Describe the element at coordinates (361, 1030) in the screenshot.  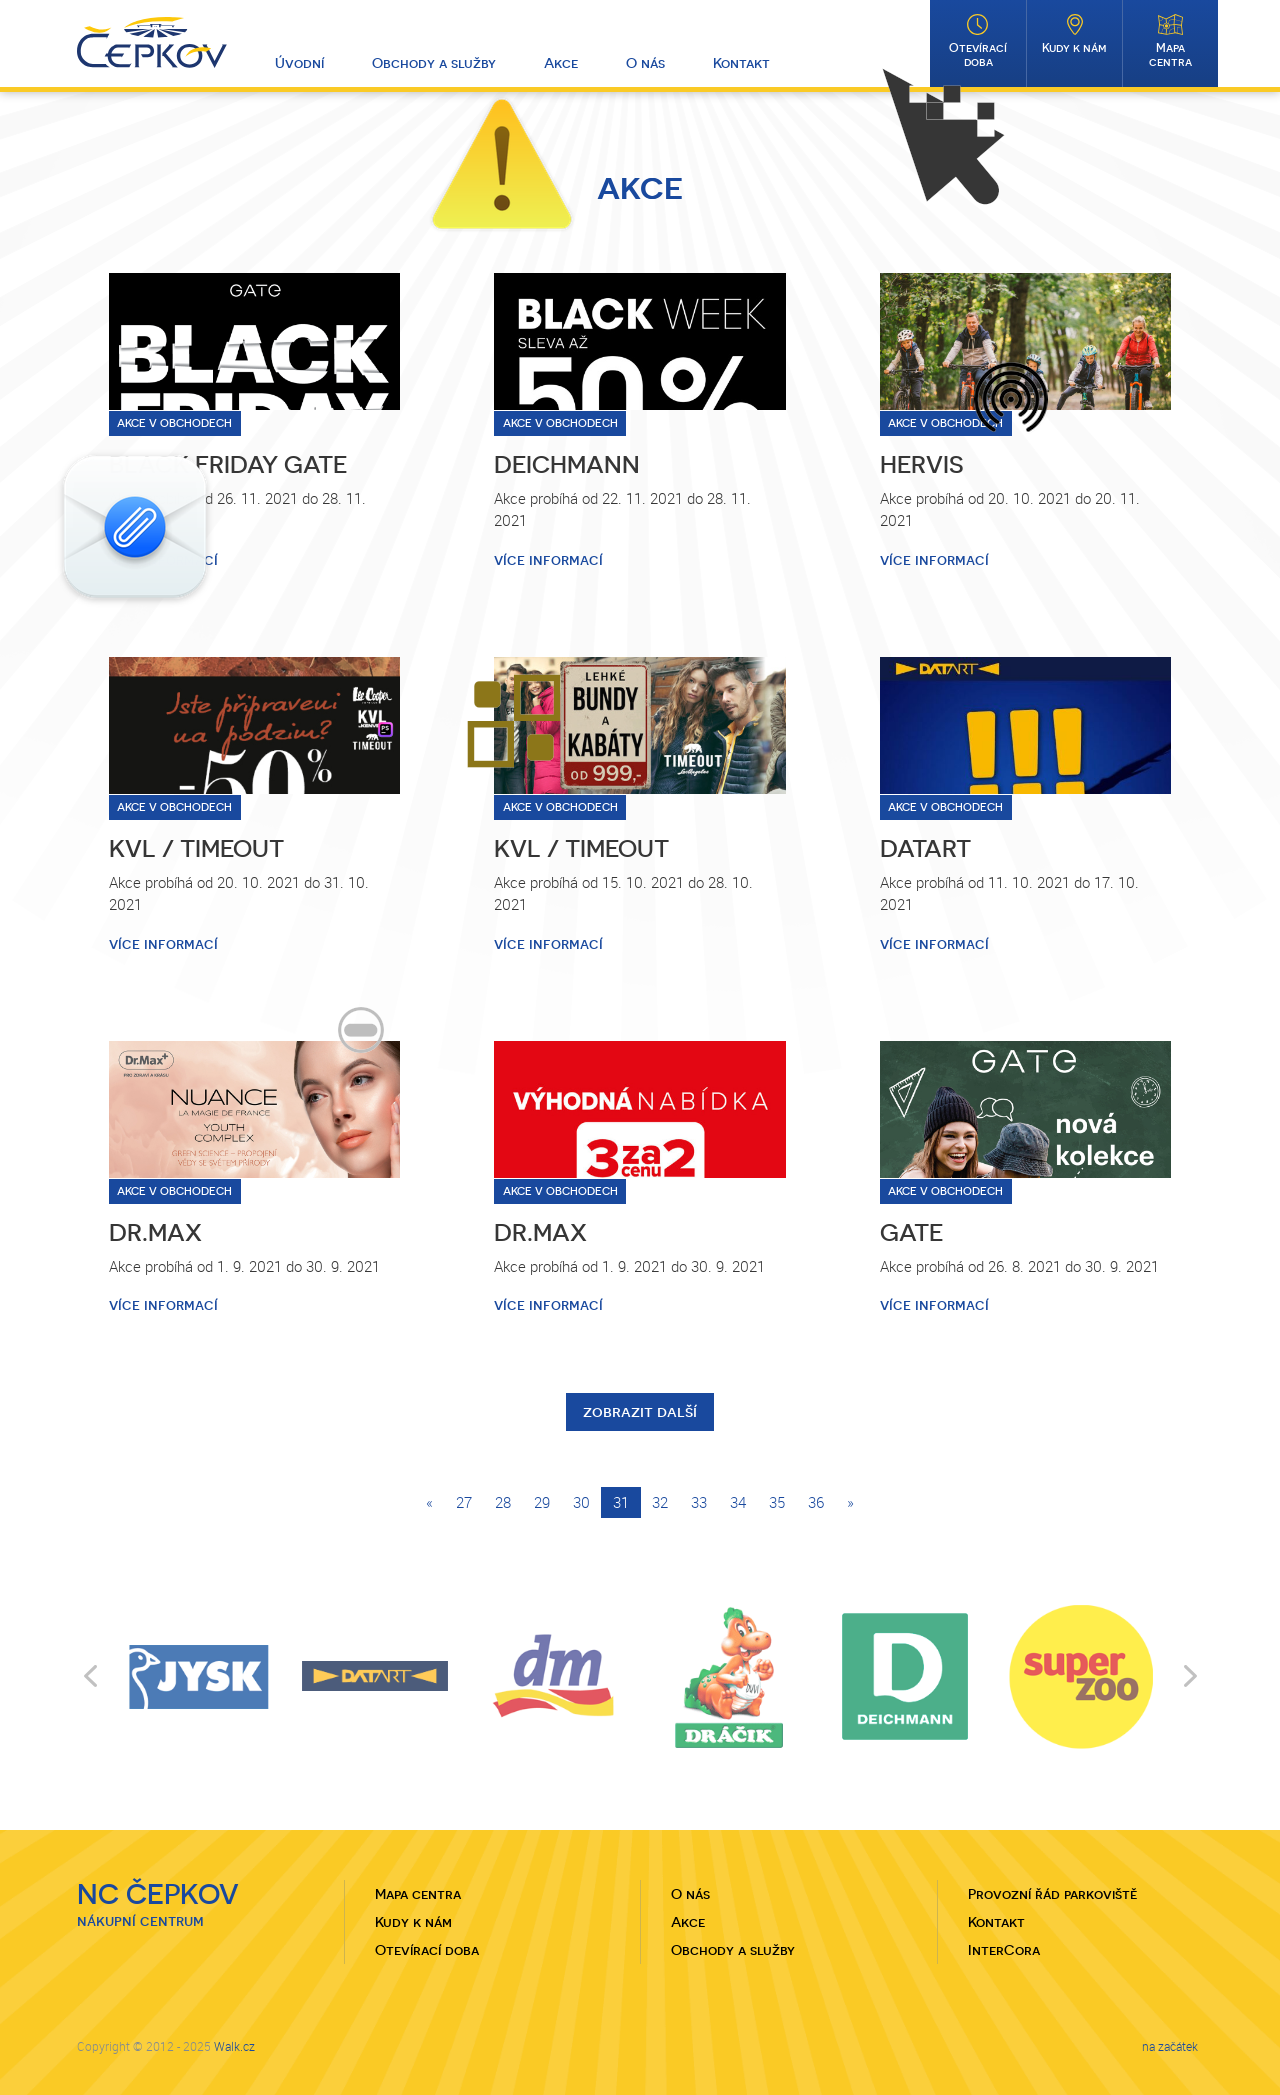
I see `indicates a partially selected or indeterminate radio button state` at that location.